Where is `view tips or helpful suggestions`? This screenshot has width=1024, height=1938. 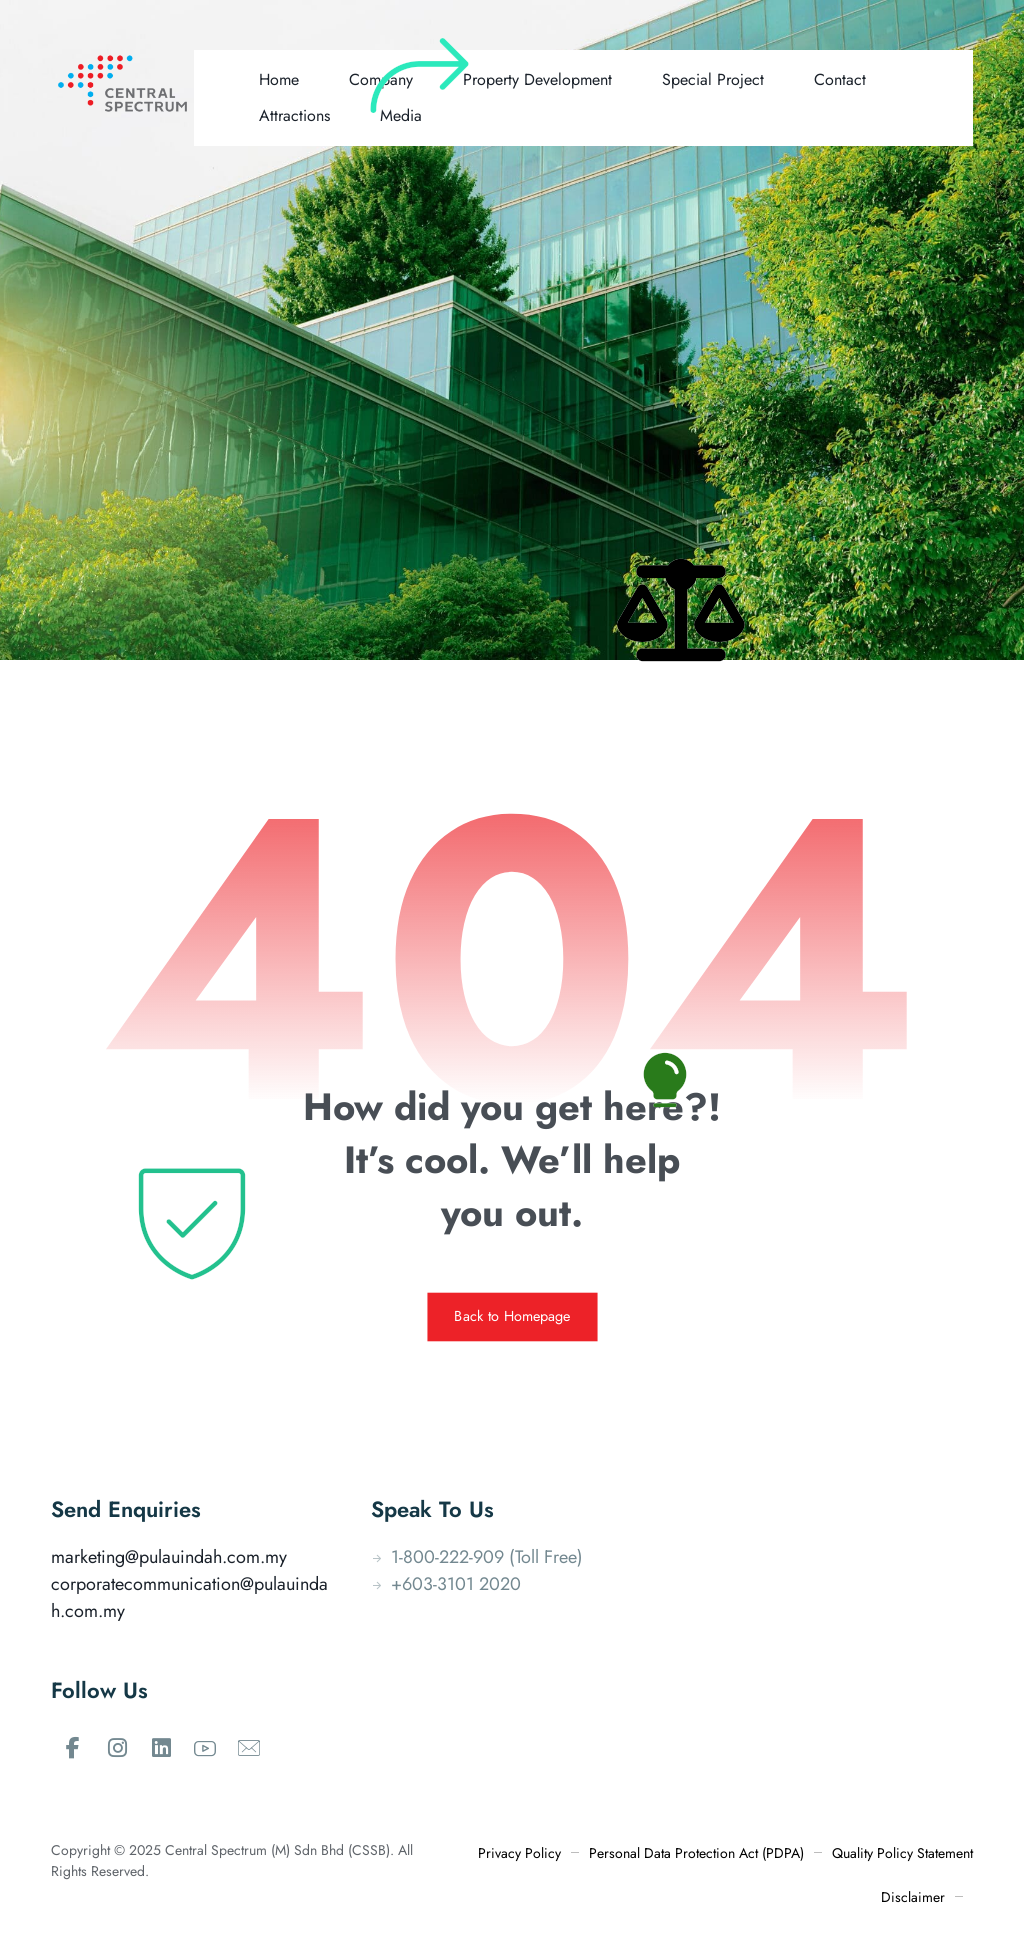 view tips or helpful suggestions is located at coordinates (665, 1080).